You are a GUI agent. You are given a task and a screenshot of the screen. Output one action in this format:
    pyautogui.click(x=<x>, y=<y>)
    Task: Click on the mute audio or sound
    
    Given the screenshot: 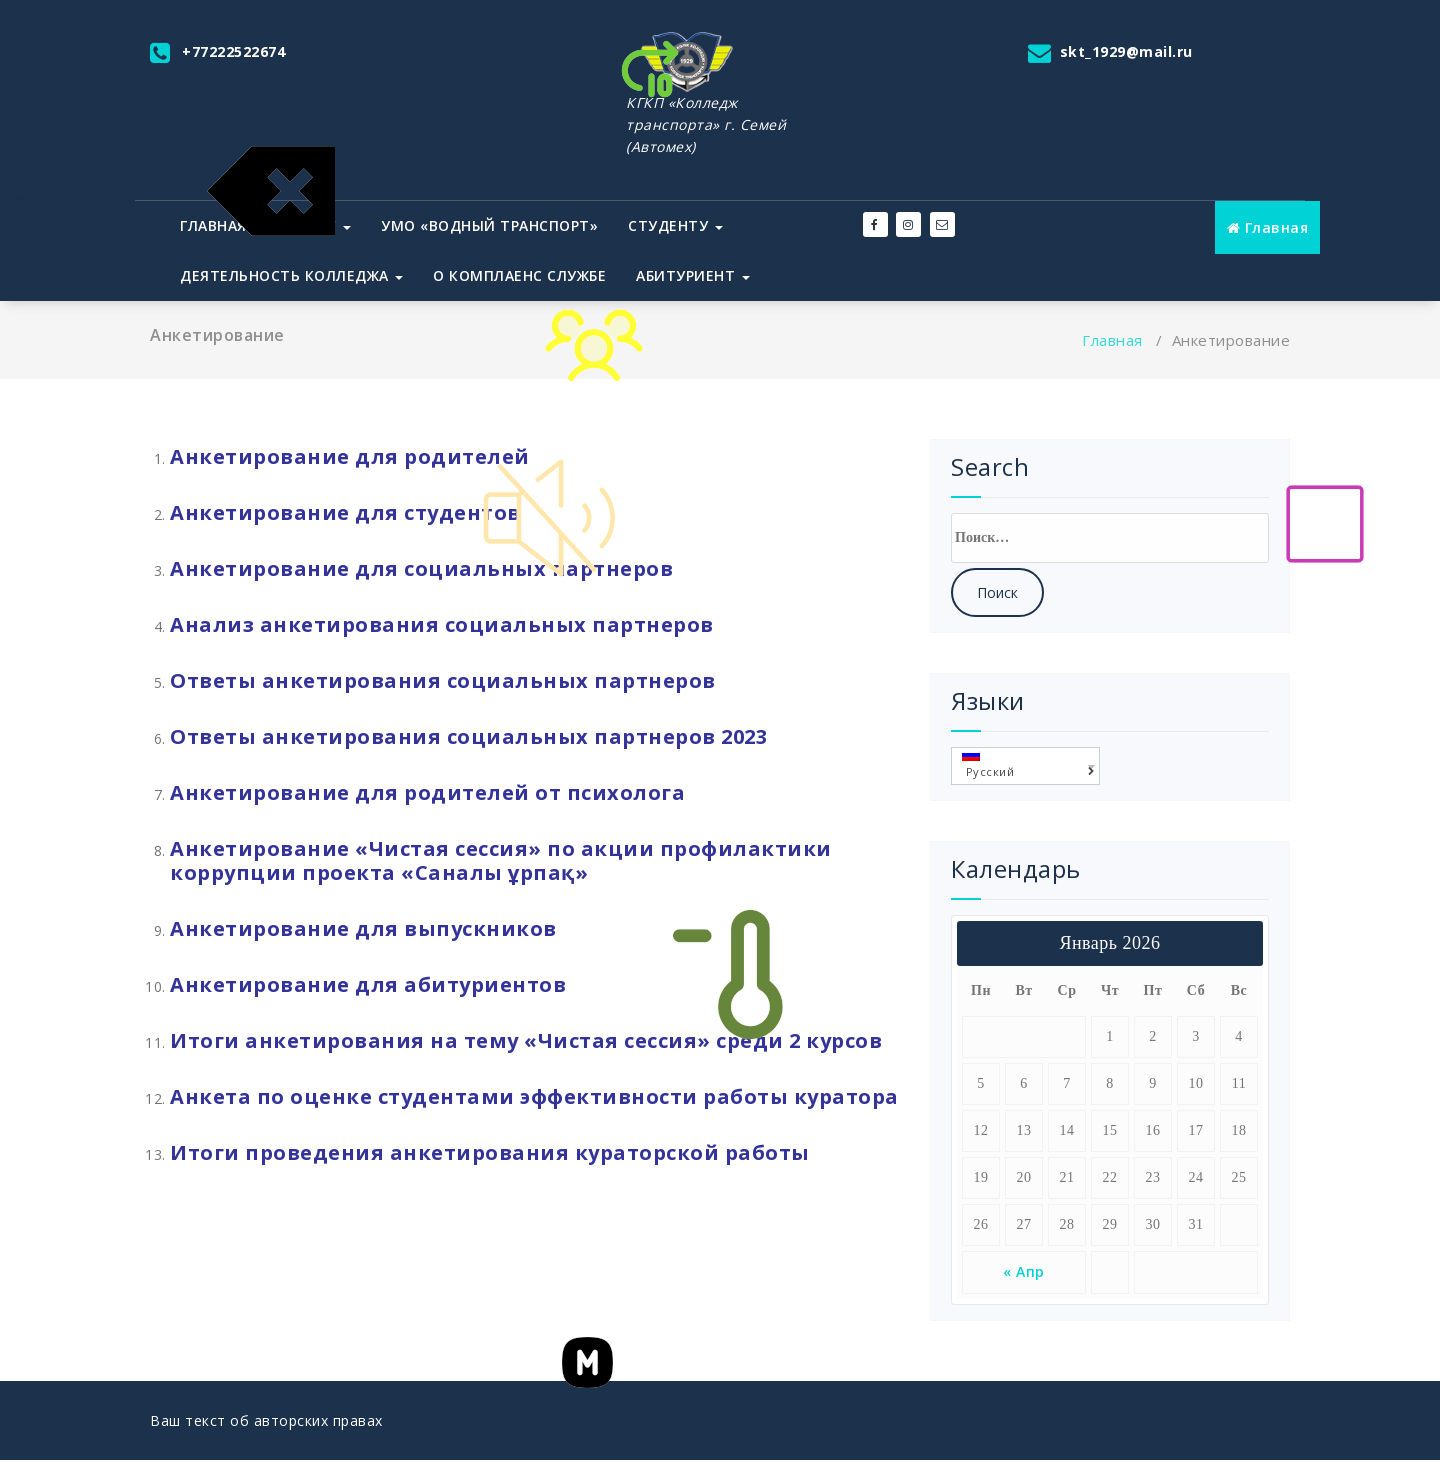 What is the action you would take?
    pyautogui.click(x=547, y=518)
    